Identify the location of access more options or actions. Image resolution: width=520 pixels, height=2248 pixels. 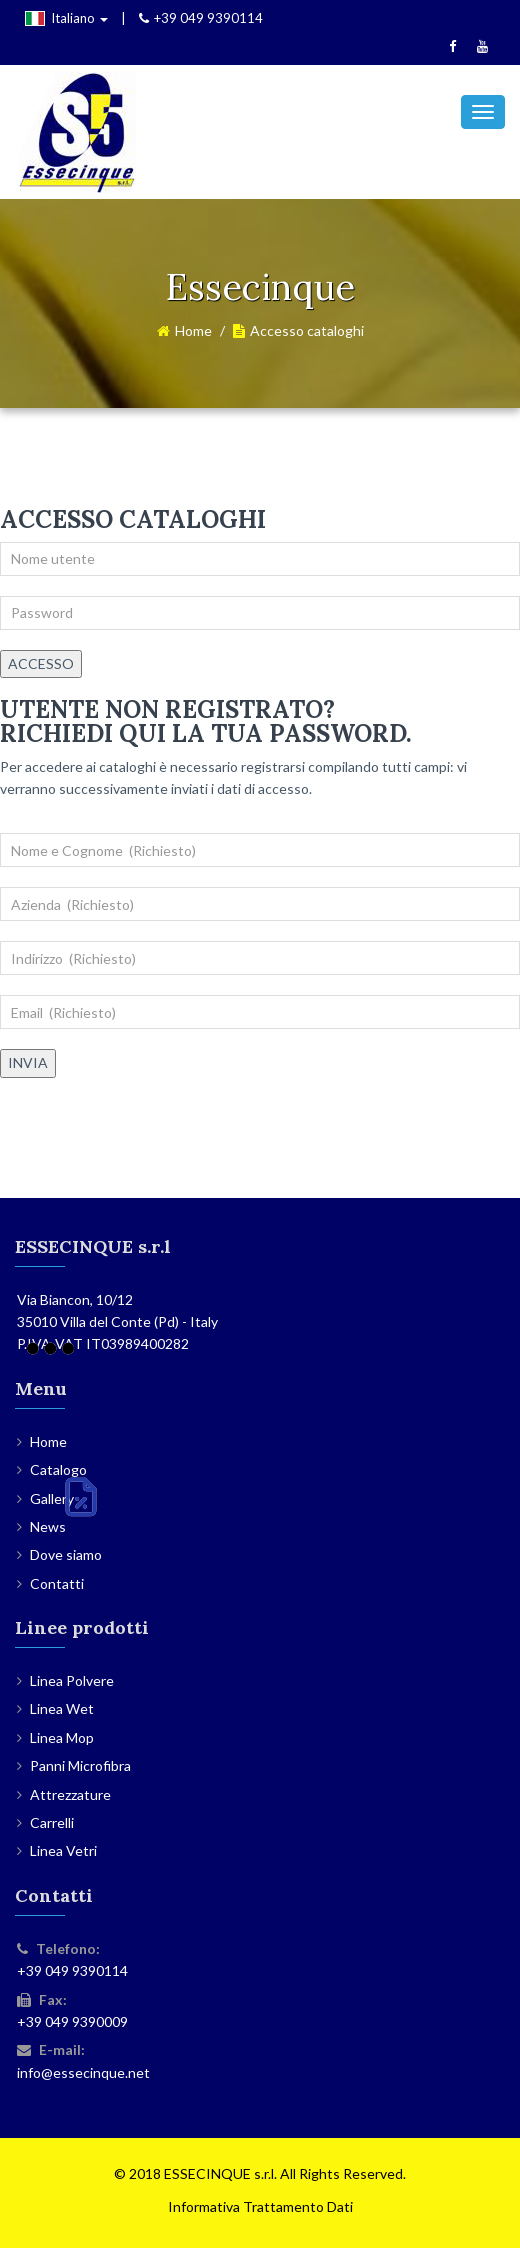
(50, 1348).